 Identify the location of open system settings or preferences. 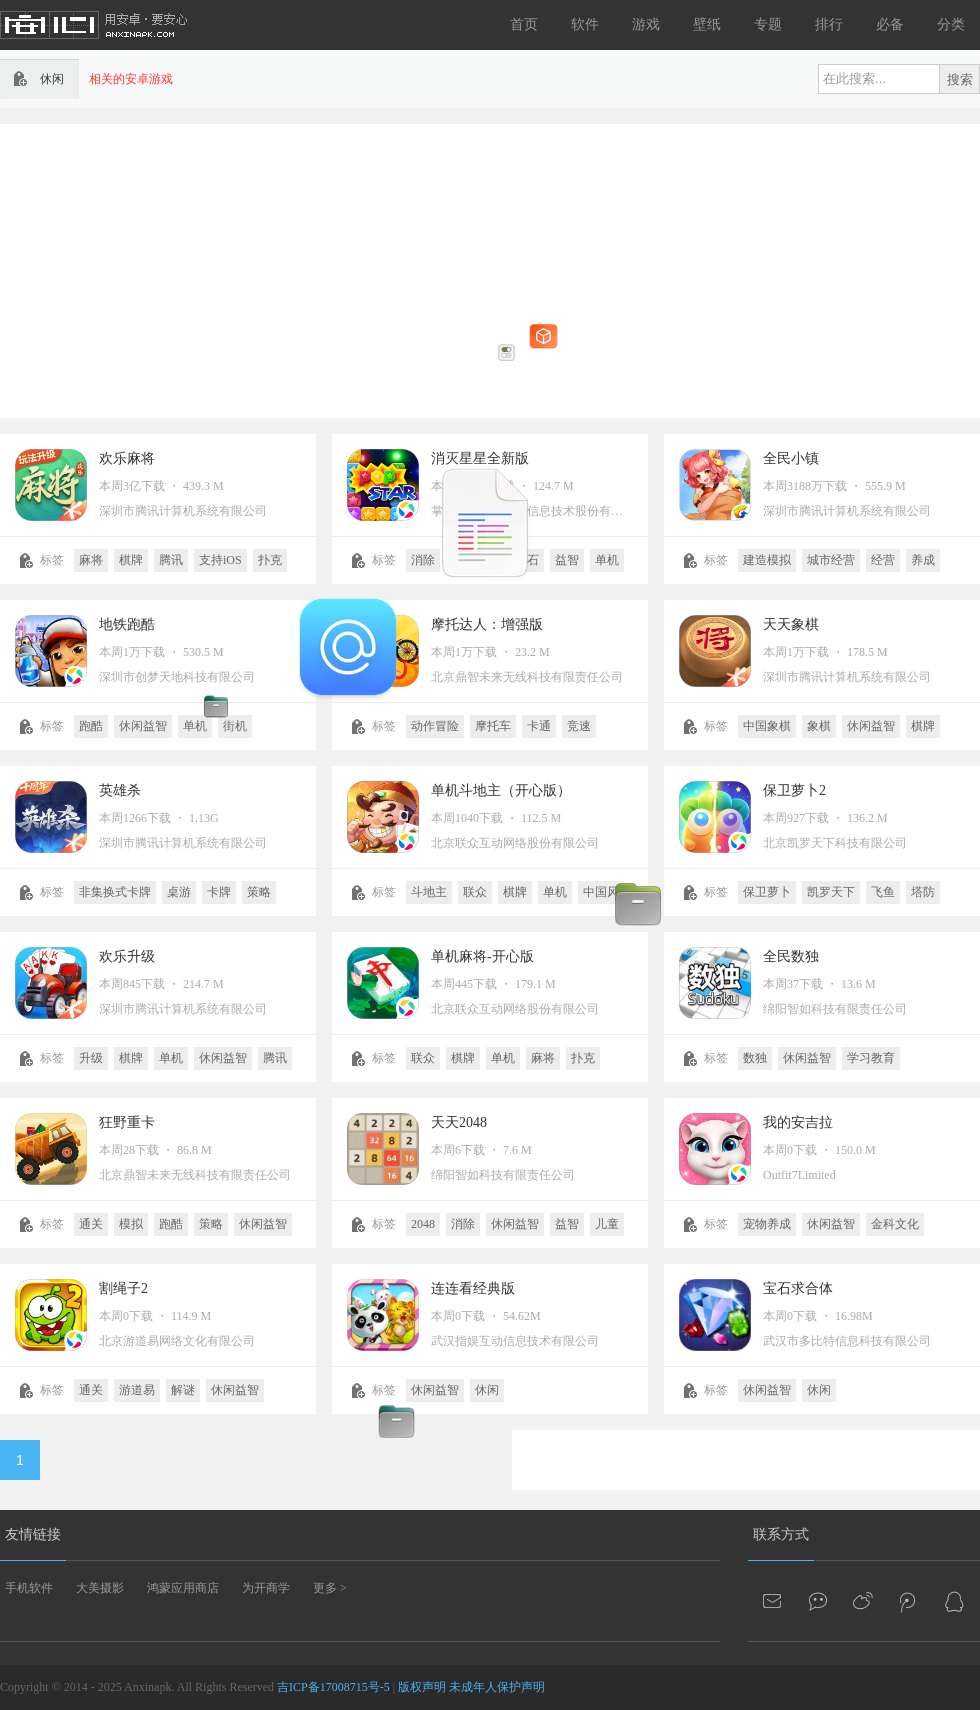
(506, 352).